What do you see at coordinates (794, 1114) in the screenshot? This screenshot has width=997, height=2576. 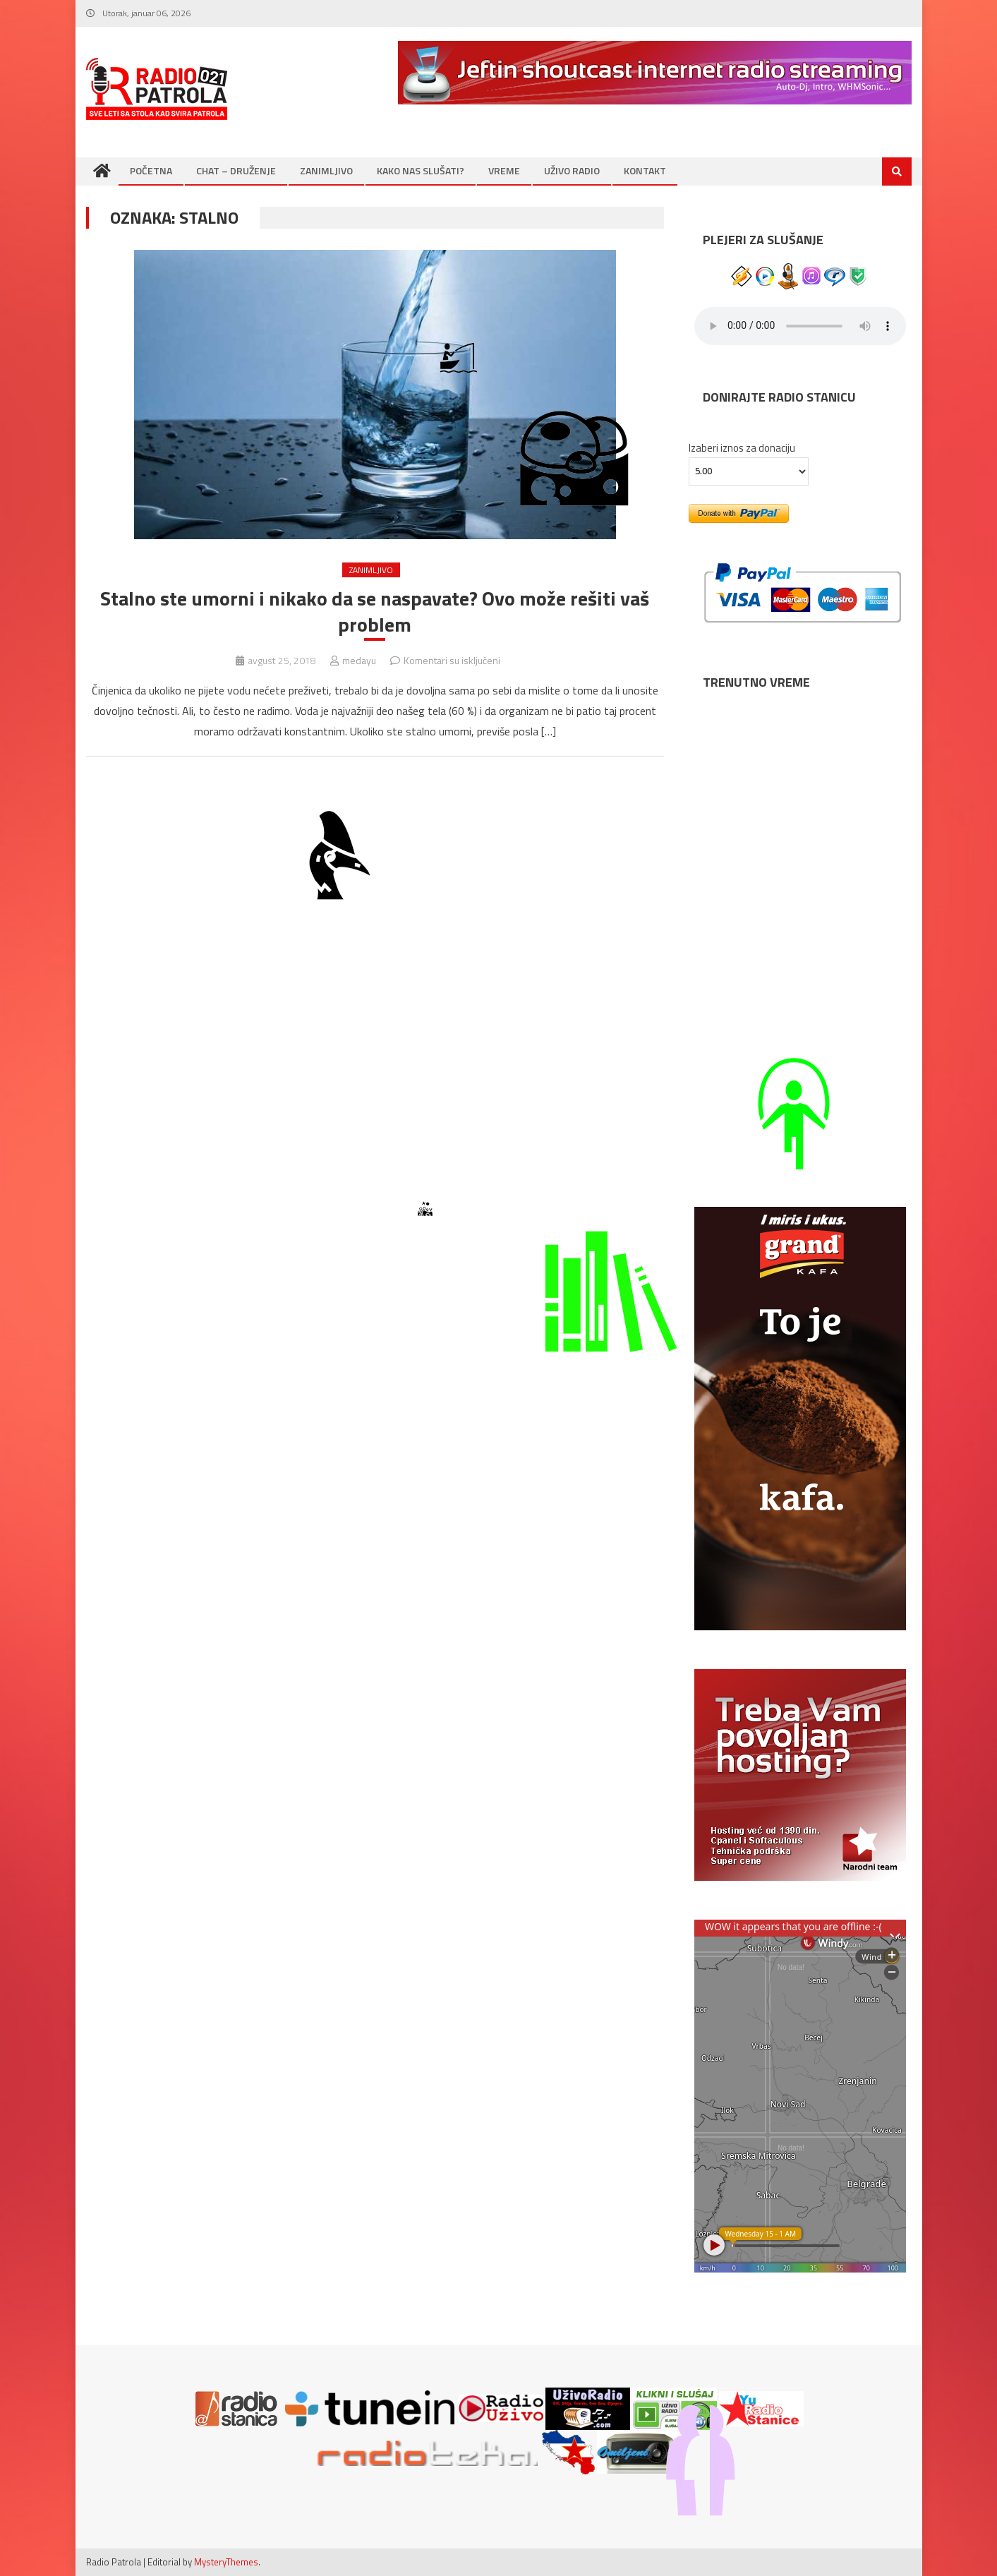 I see `access jump rope workout or exercise` at bounding box center [794, 1114].